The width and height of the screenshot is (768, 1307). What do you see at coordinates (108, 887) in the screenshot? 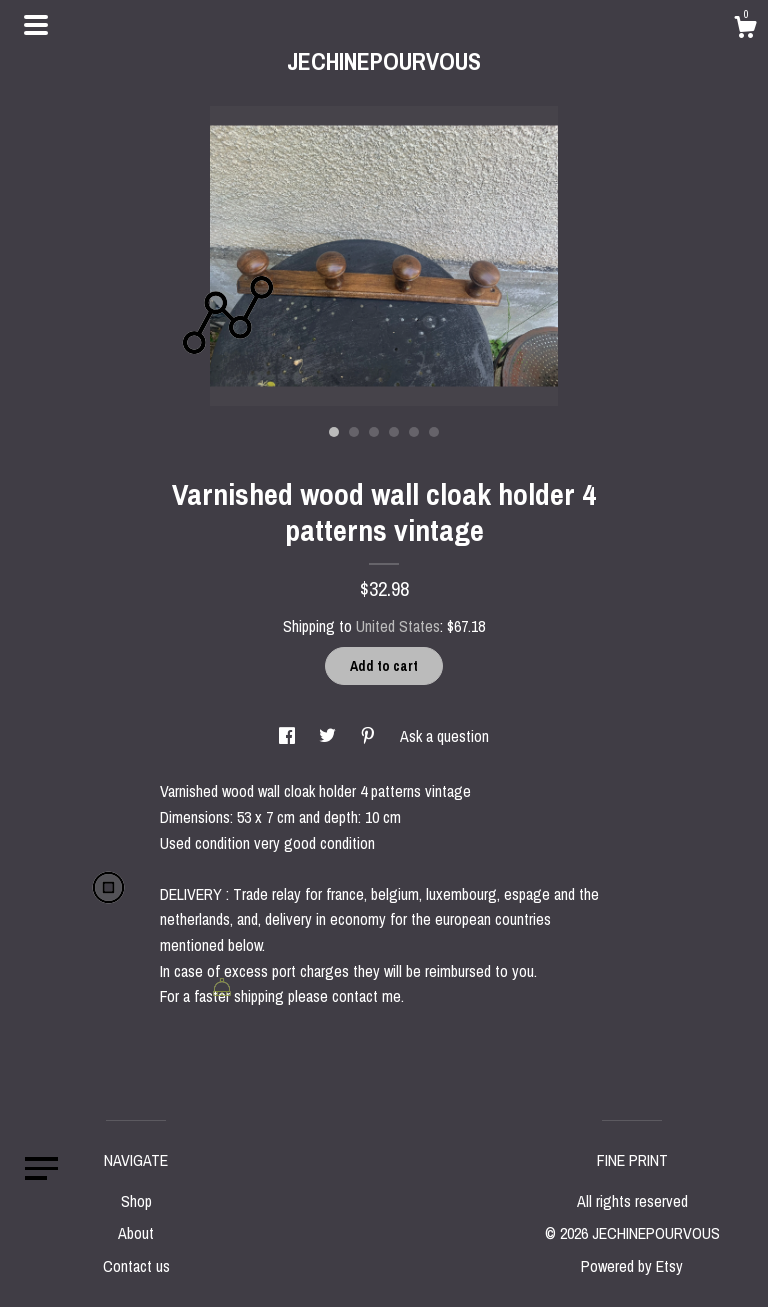
I see `stop media playback` at bounding box center [108, 887].